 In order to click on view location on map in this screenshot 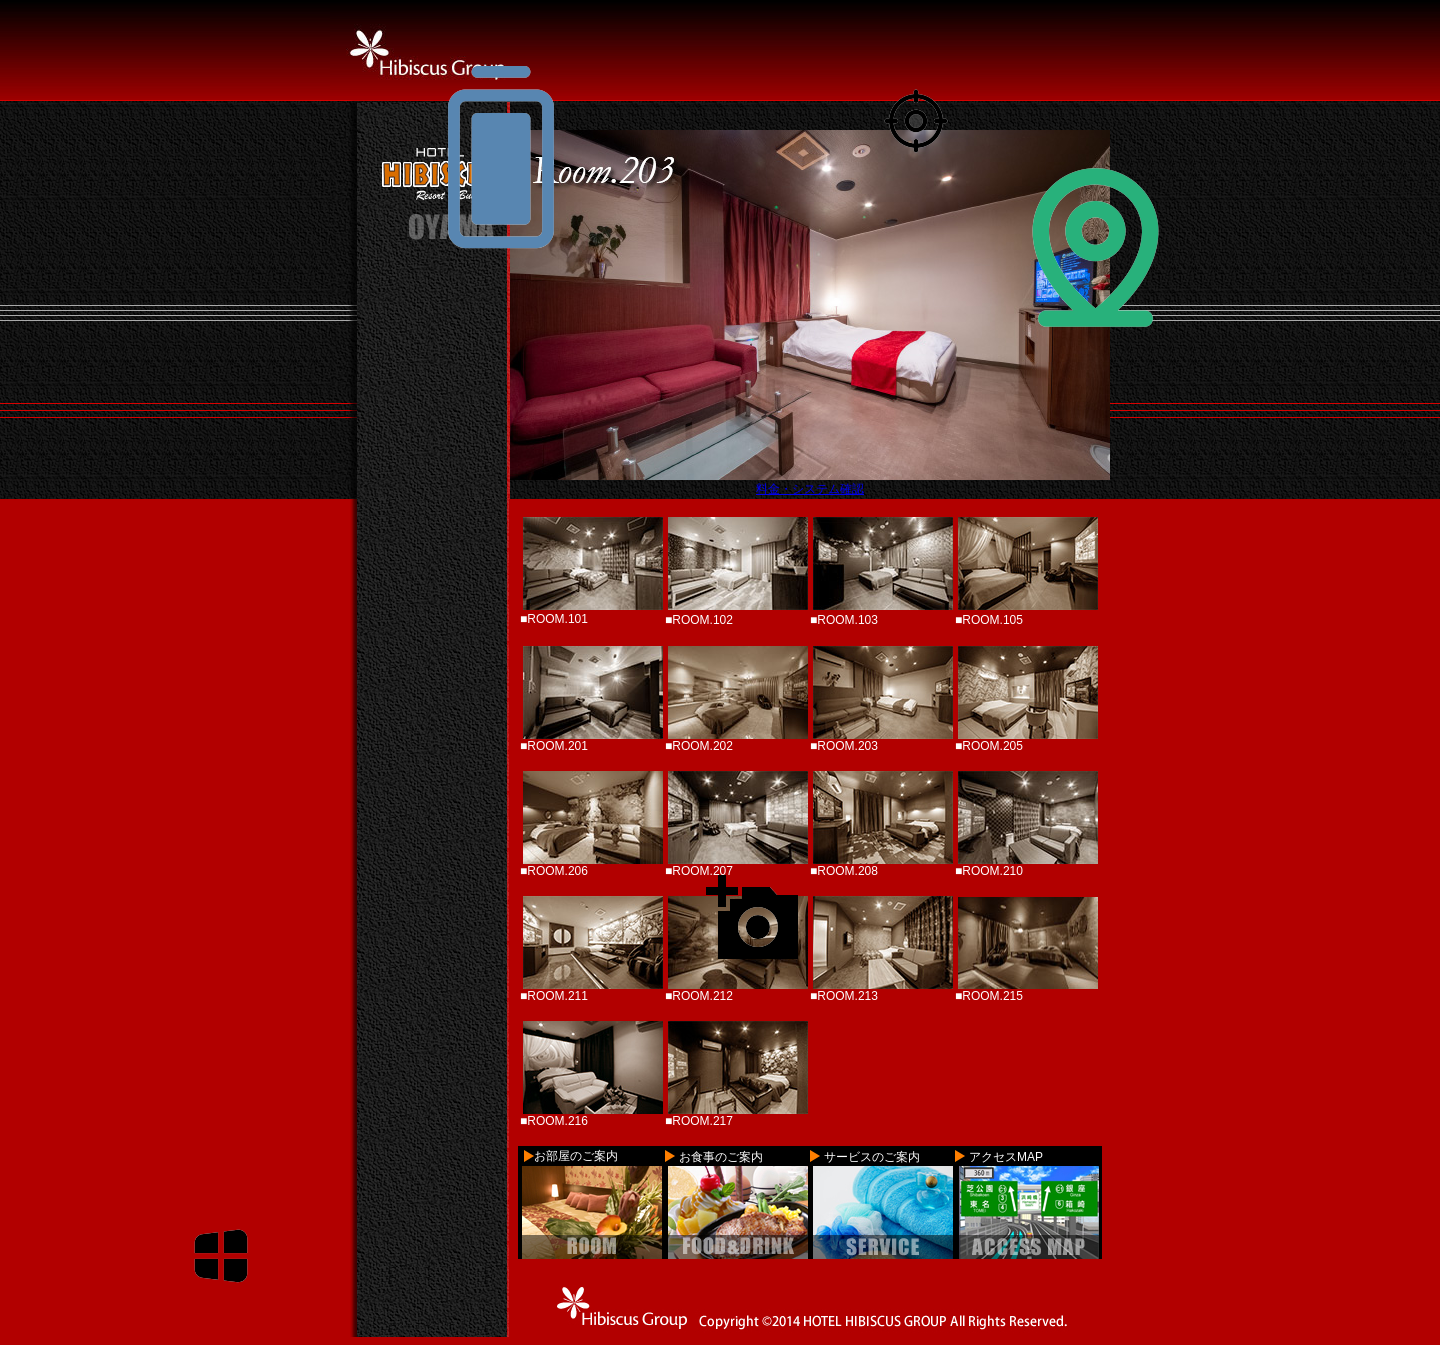, I will do `click(1095, 247)`.